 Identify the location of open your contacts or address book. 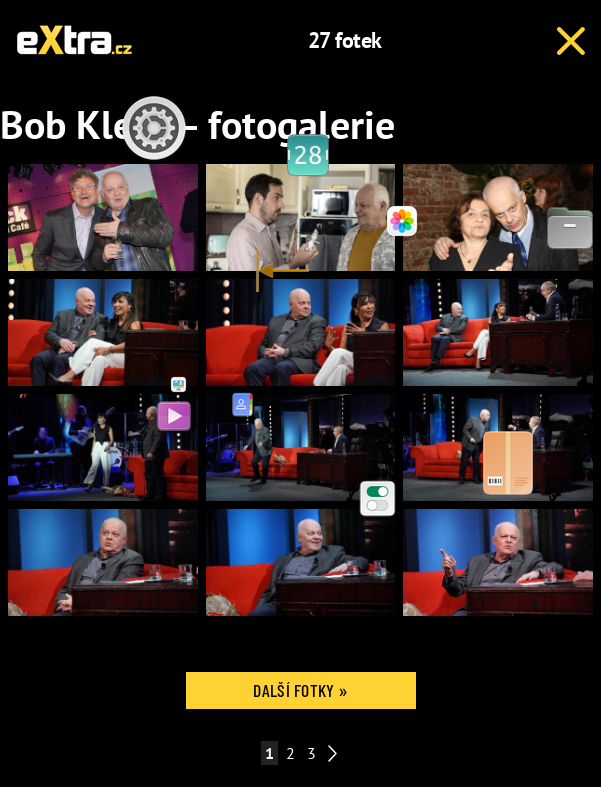
(242, 404).